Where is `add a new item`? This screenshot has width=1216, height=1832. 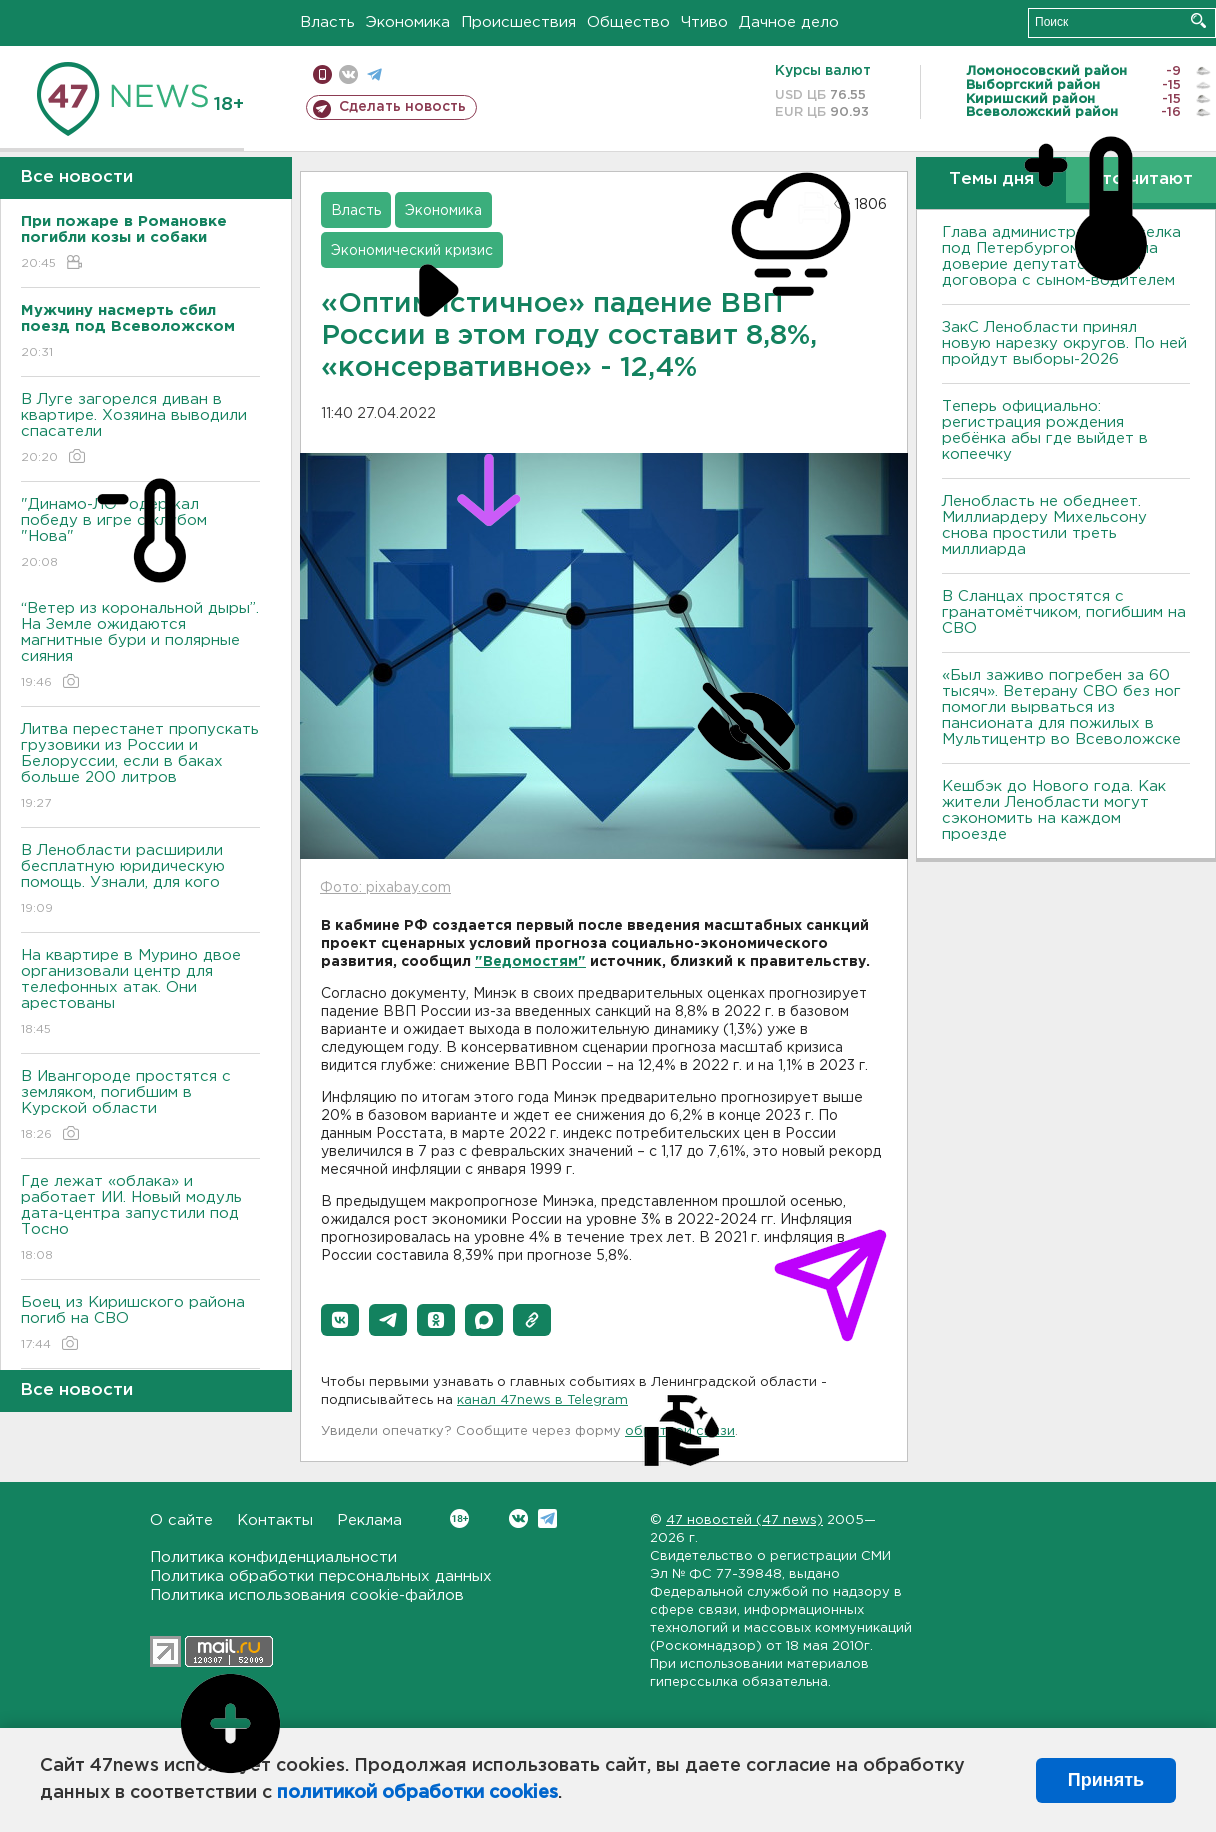
add a new item is located at coordinates (230, 1723).